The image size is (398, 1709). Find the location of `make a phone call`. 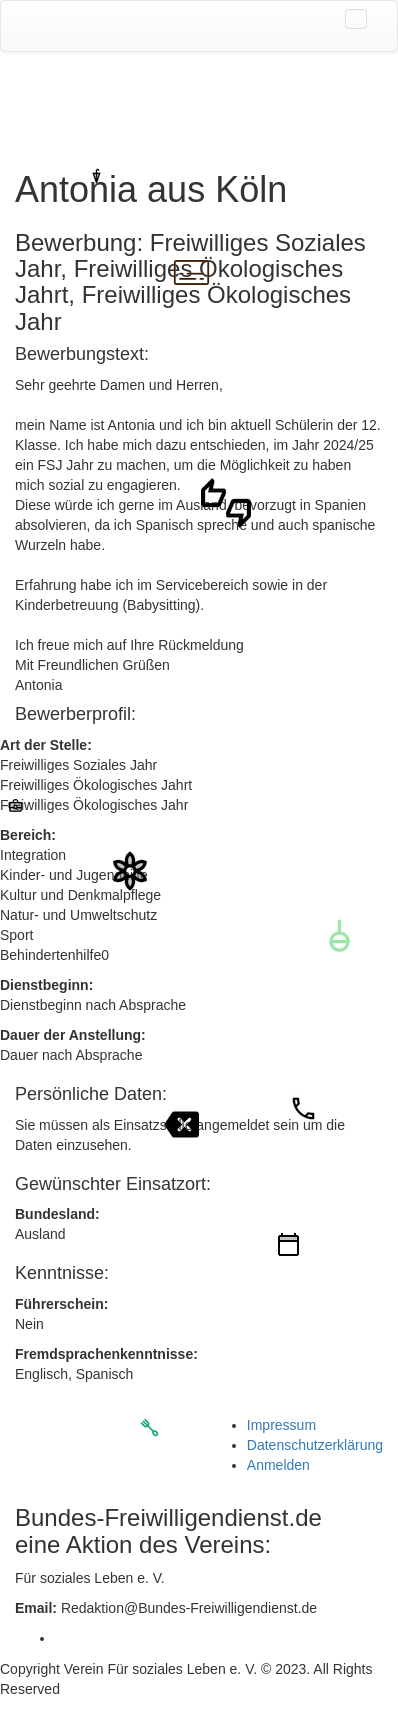

make a phone call is located at coordinates (303, 1108).